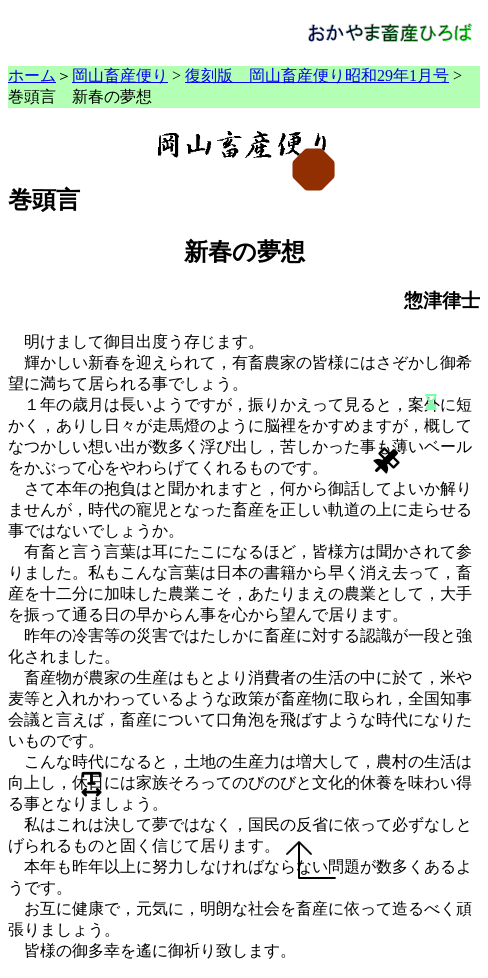 This screenshot has width=488, height=978. What do you see at coordinates (386, 460) in the screenshot?
I see `access satellite connection settings` at bounding box center [386, 460].